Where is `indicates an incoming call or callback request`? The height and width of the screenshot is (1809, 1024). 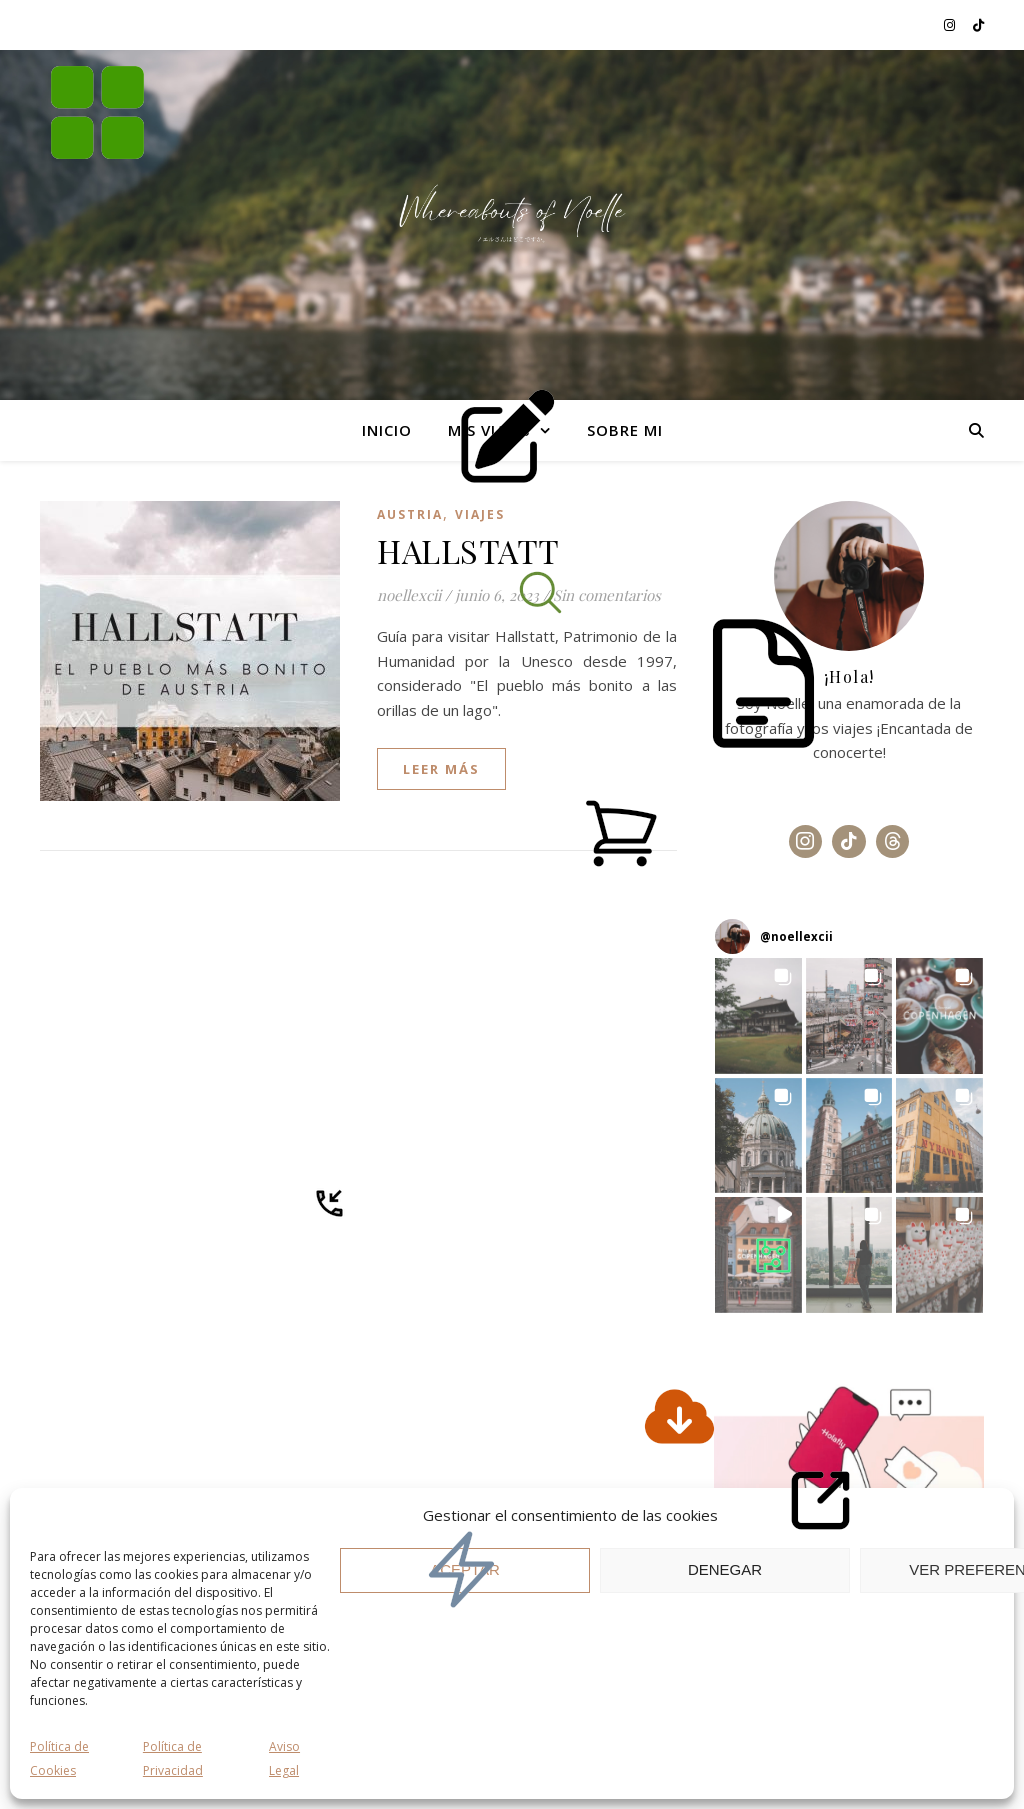 indicates an incoming call or callback request is located at coordinates (329, 1203).